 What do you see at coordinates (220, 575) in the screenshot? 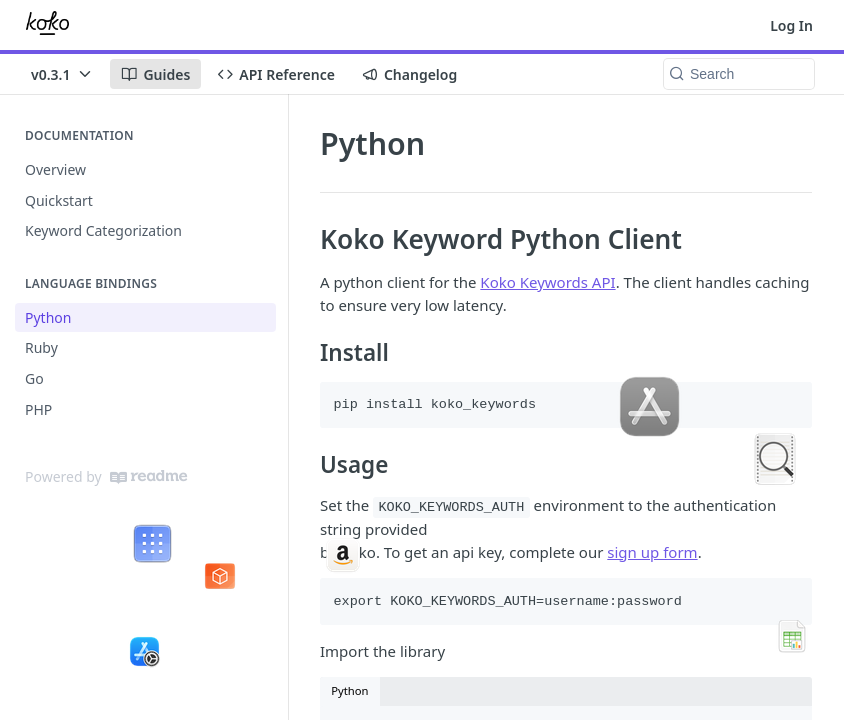
I see `3D model file in STL binary format` at bounding box center [220, 575].